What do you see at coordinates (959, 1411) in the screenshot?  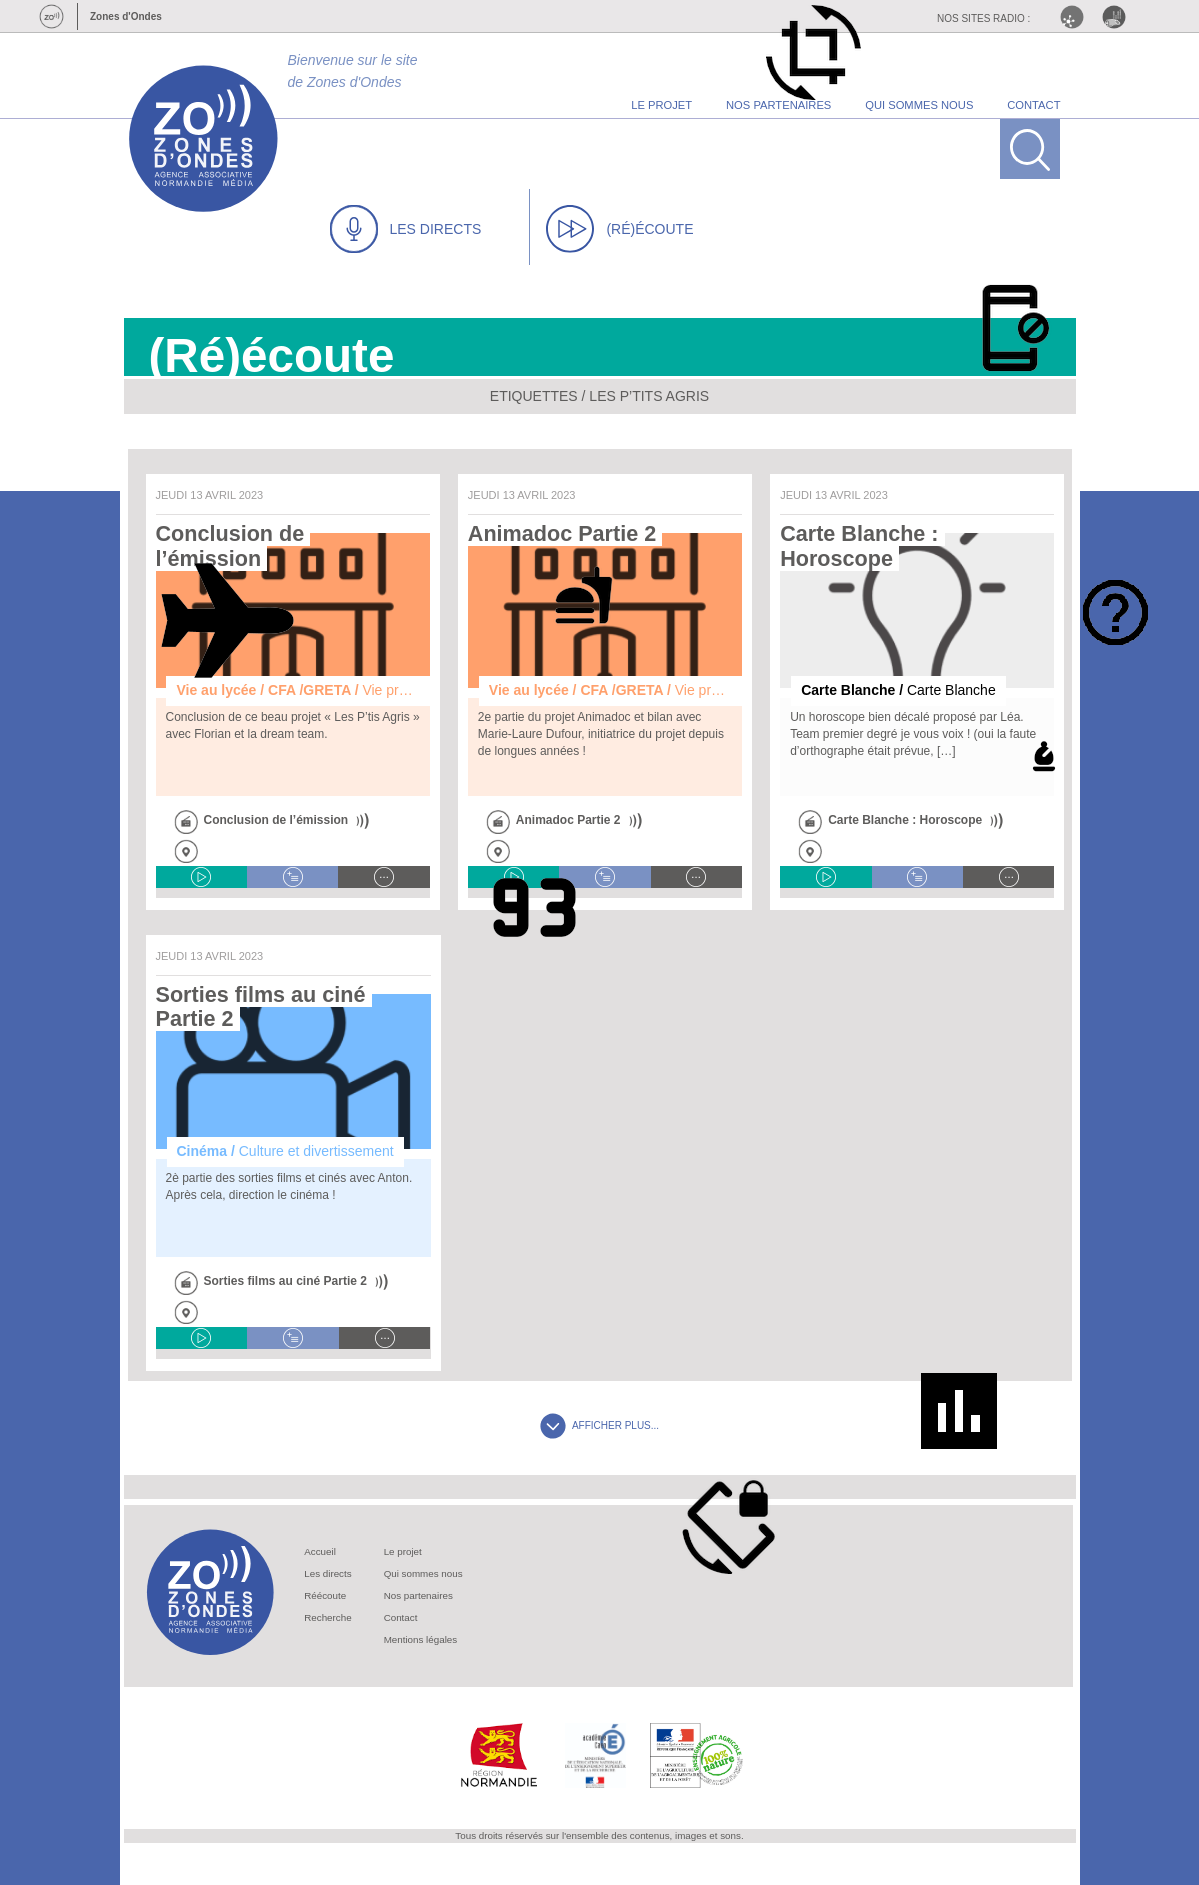 I see `view analytics or performance reports` at bounding box center [959, 1411].